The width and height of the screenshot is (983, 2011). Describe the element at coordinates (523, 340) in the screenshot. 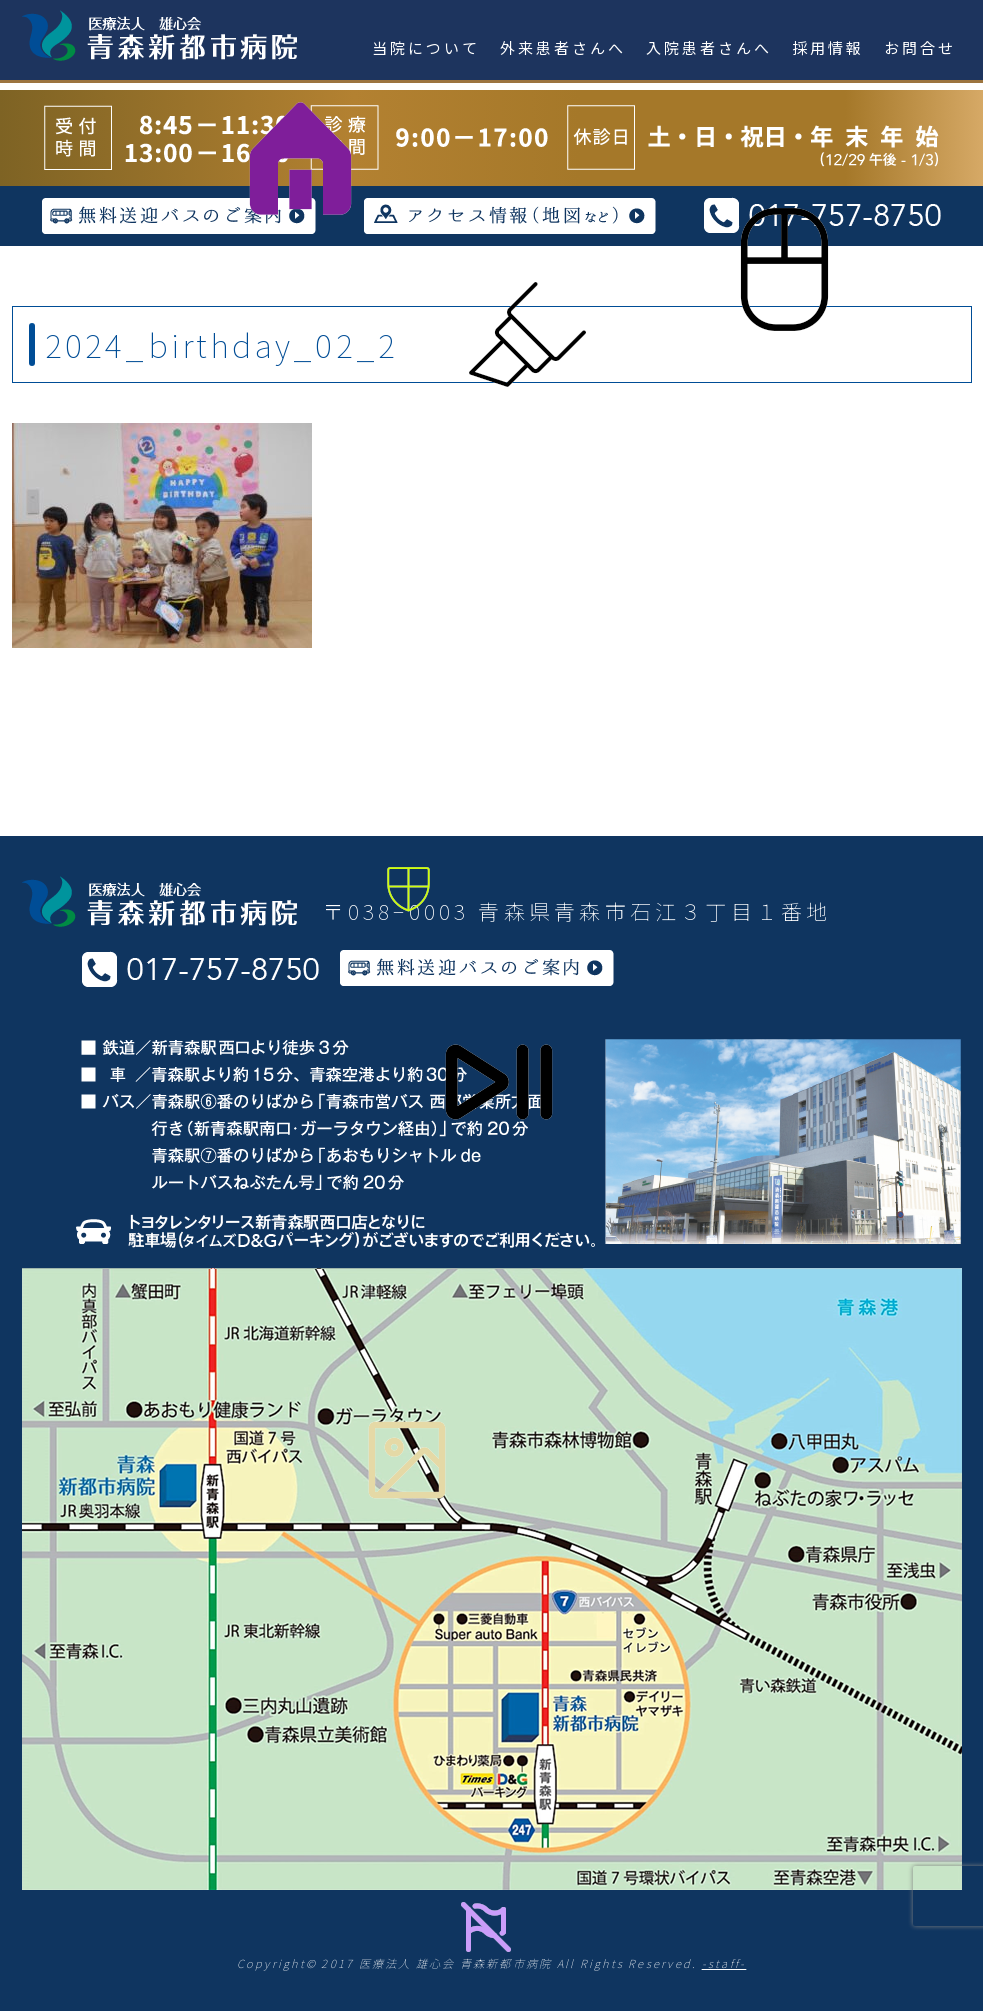

I see `highlight or mark selected text` at that location.